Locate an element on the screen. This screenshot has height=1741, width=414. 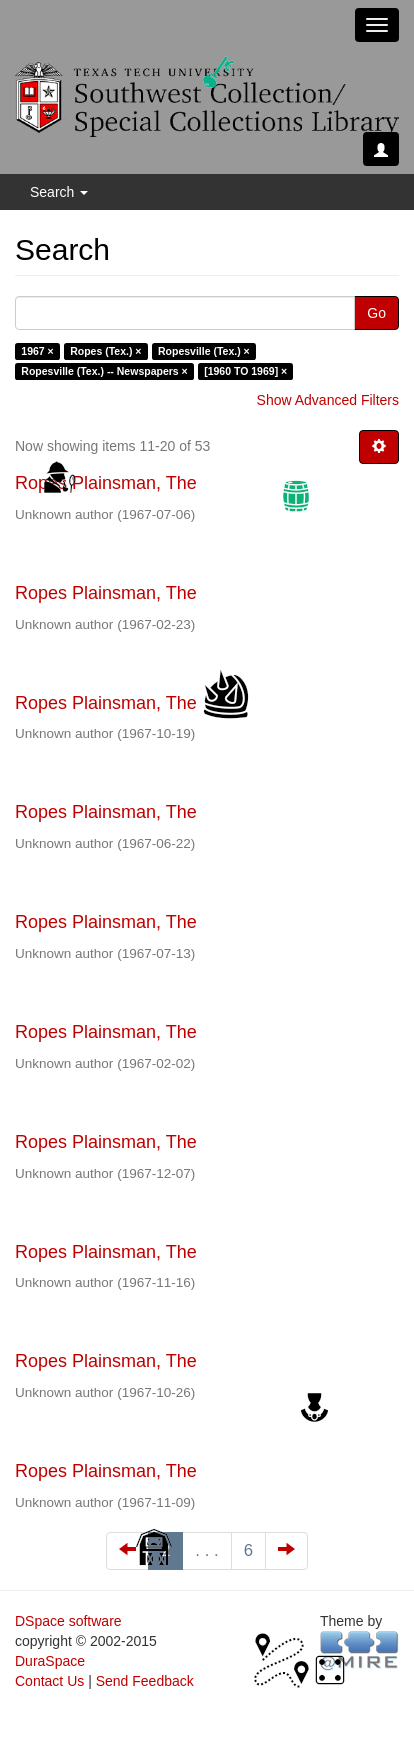
view route distance between two points is located at coordinates (281, 1660).